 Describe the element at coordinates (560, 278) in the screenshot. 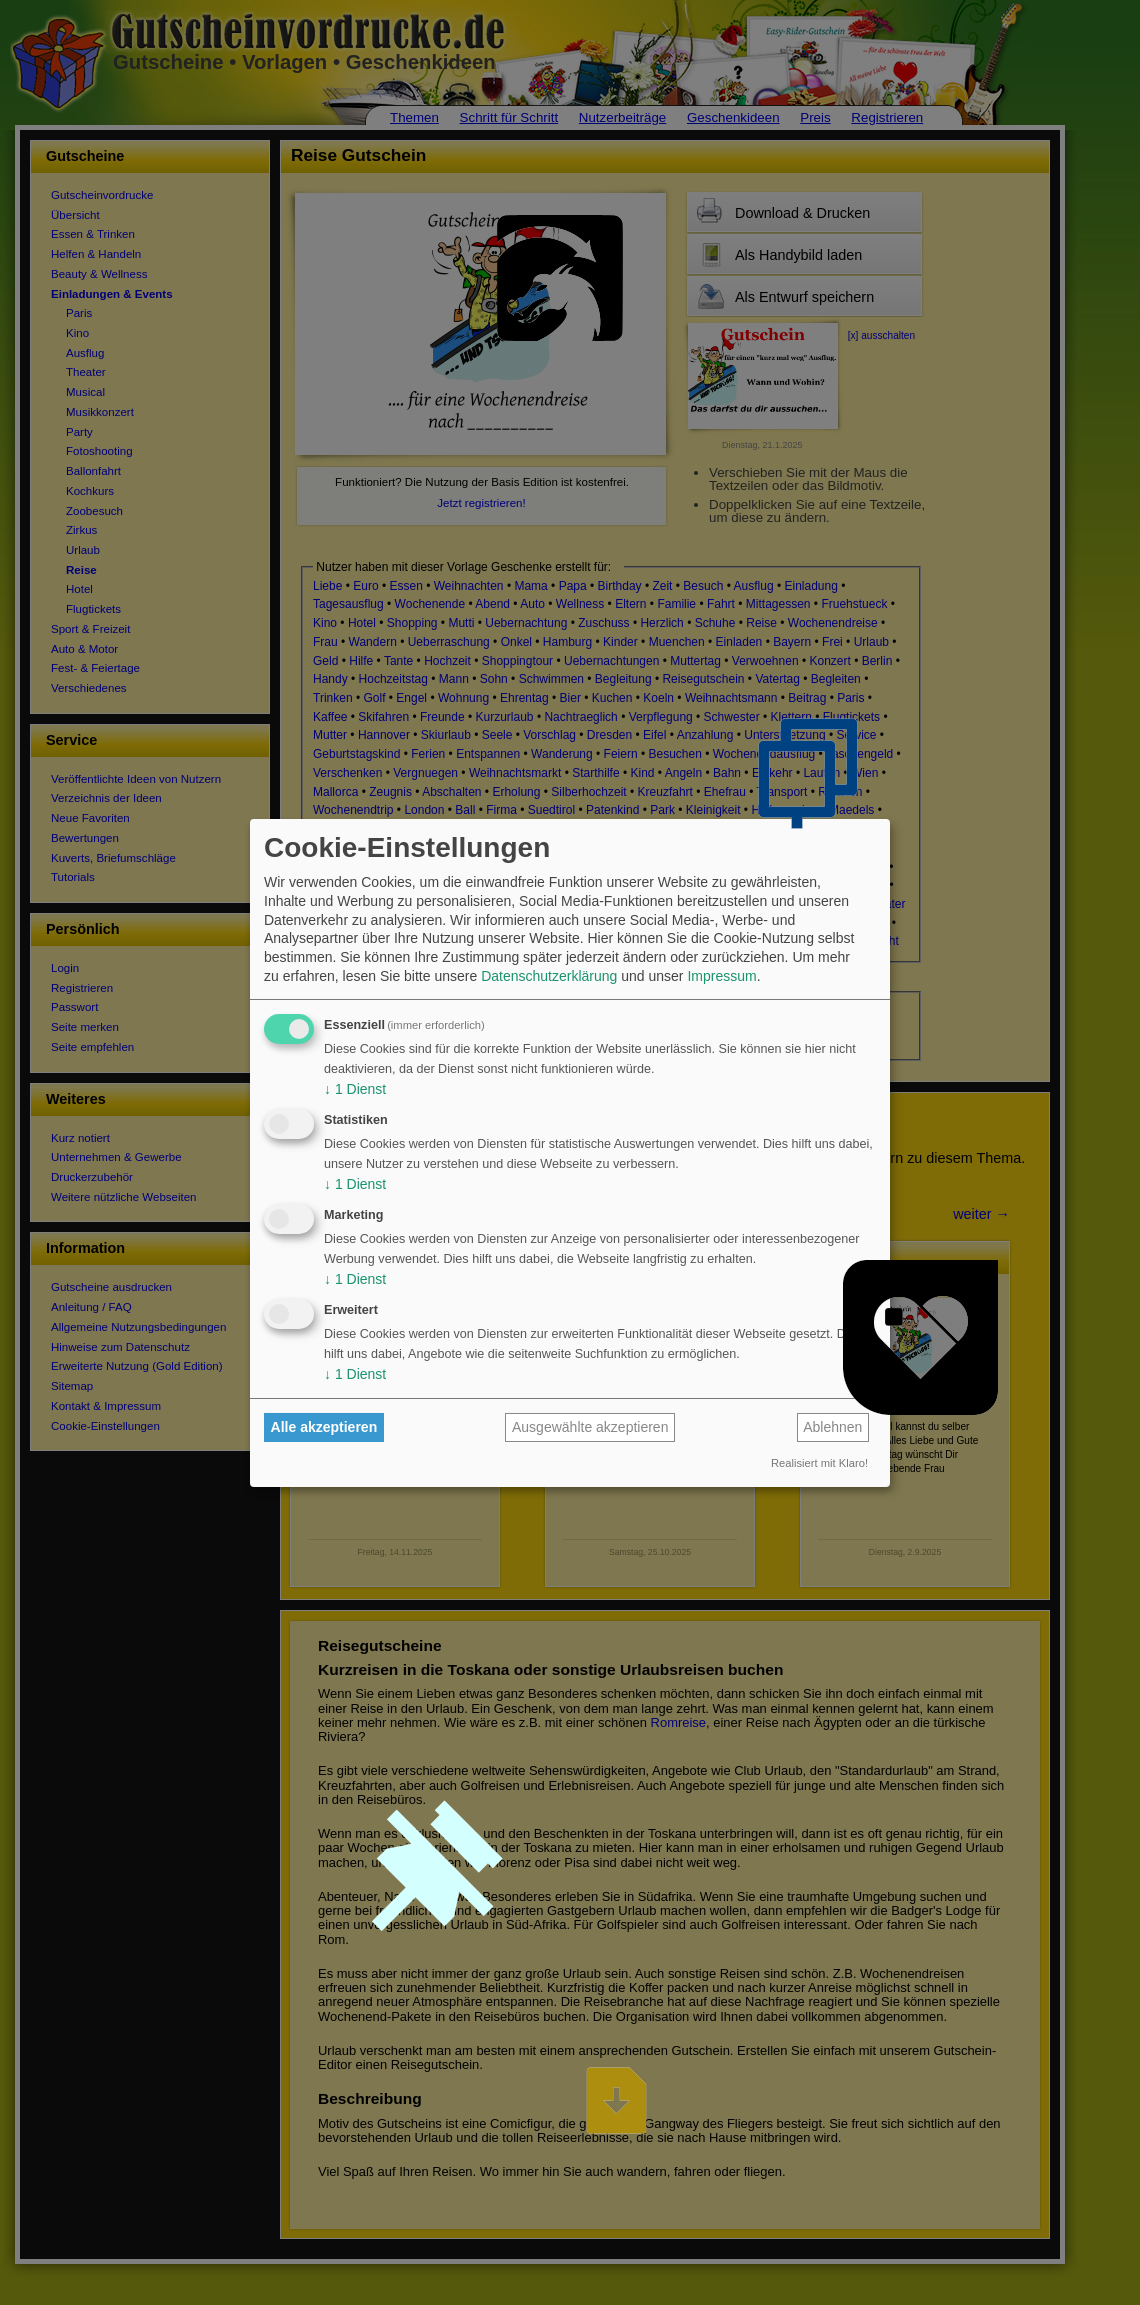

I see `open LightBurn laser cutting software` at that location.